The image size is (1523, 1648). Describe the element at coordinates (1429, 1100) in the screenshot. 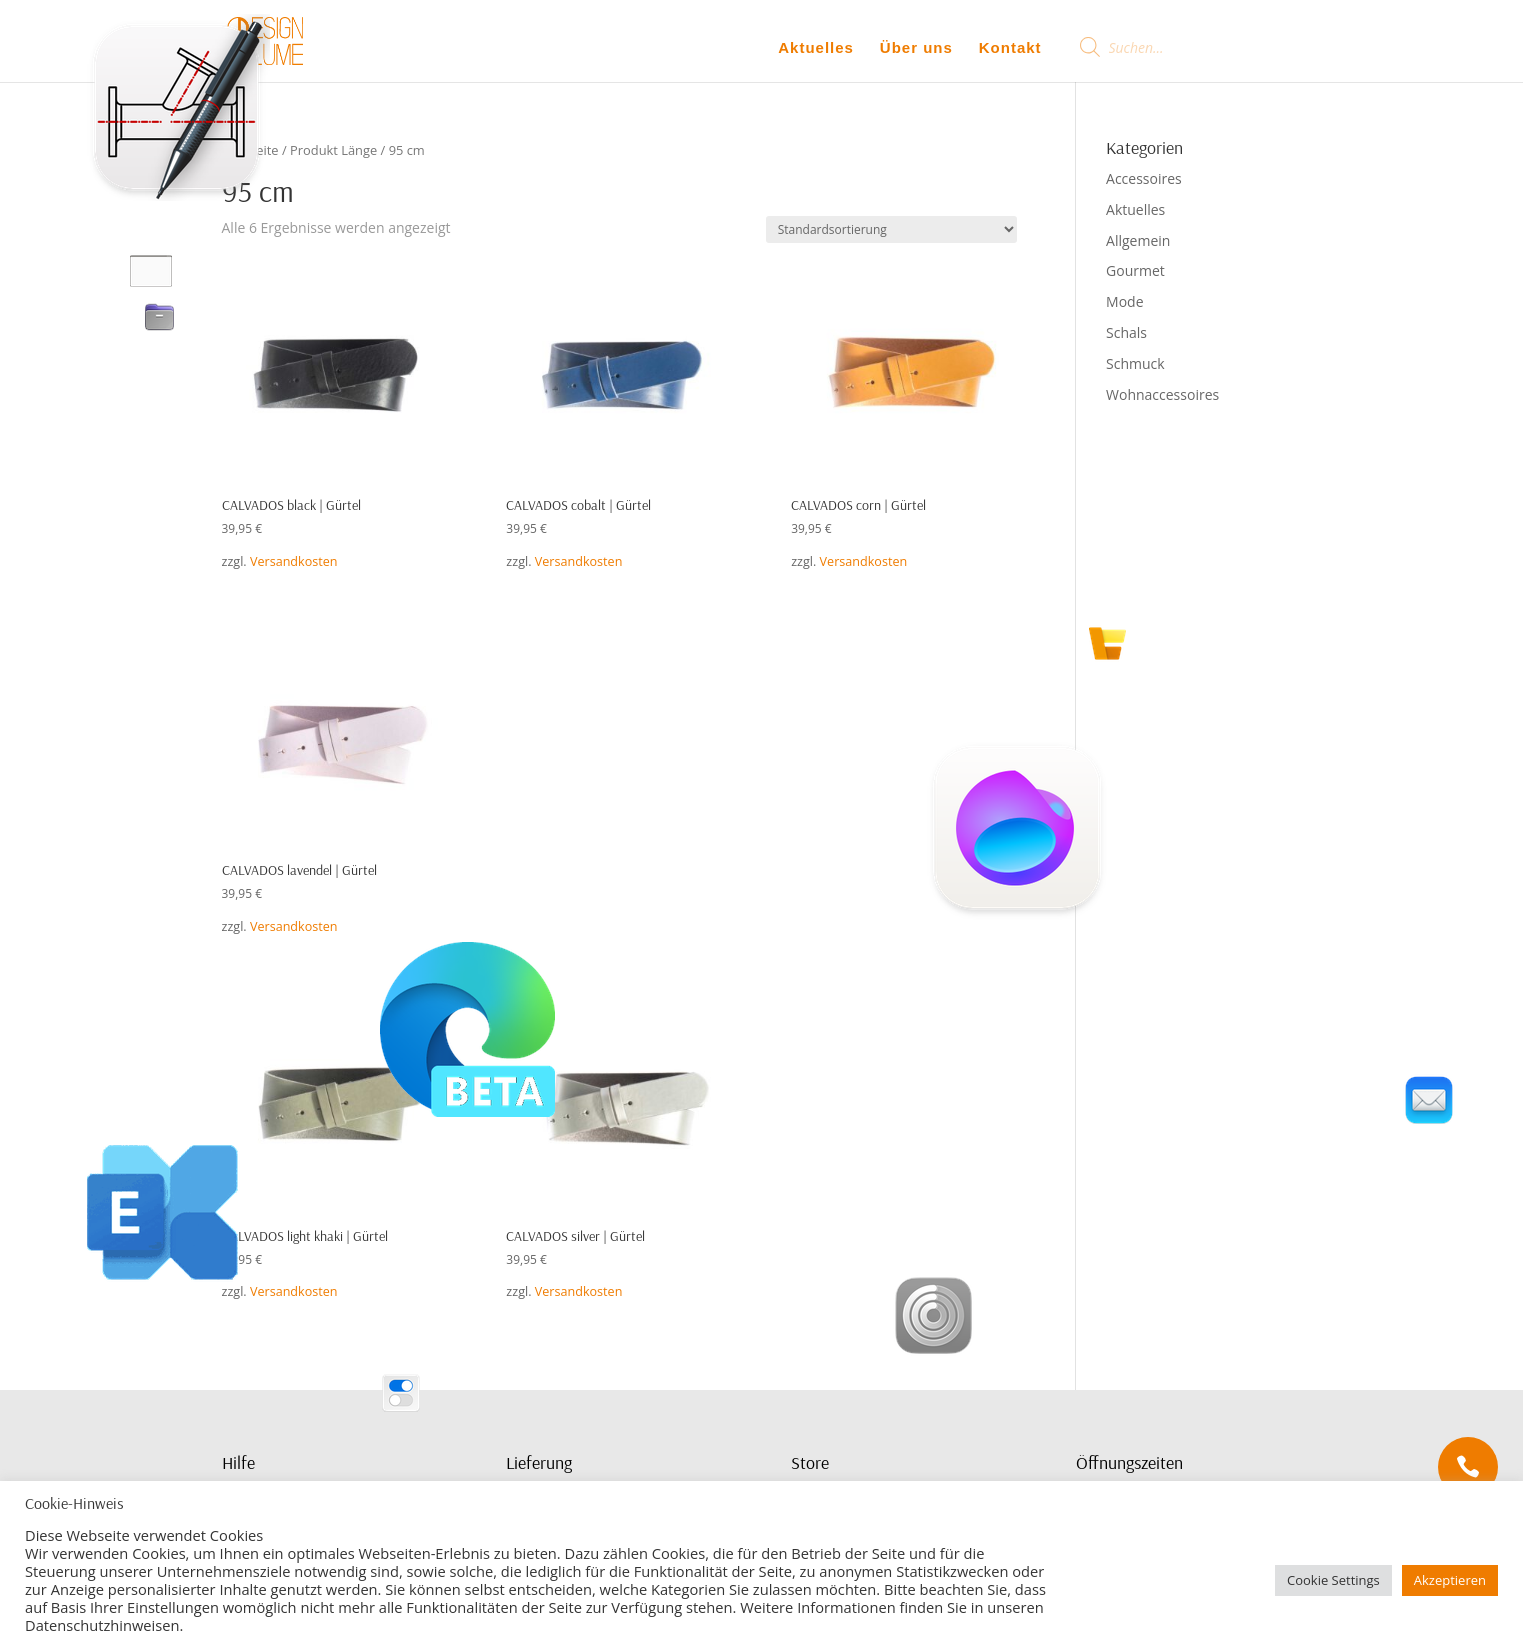

I see `open the Mail app` at that location.